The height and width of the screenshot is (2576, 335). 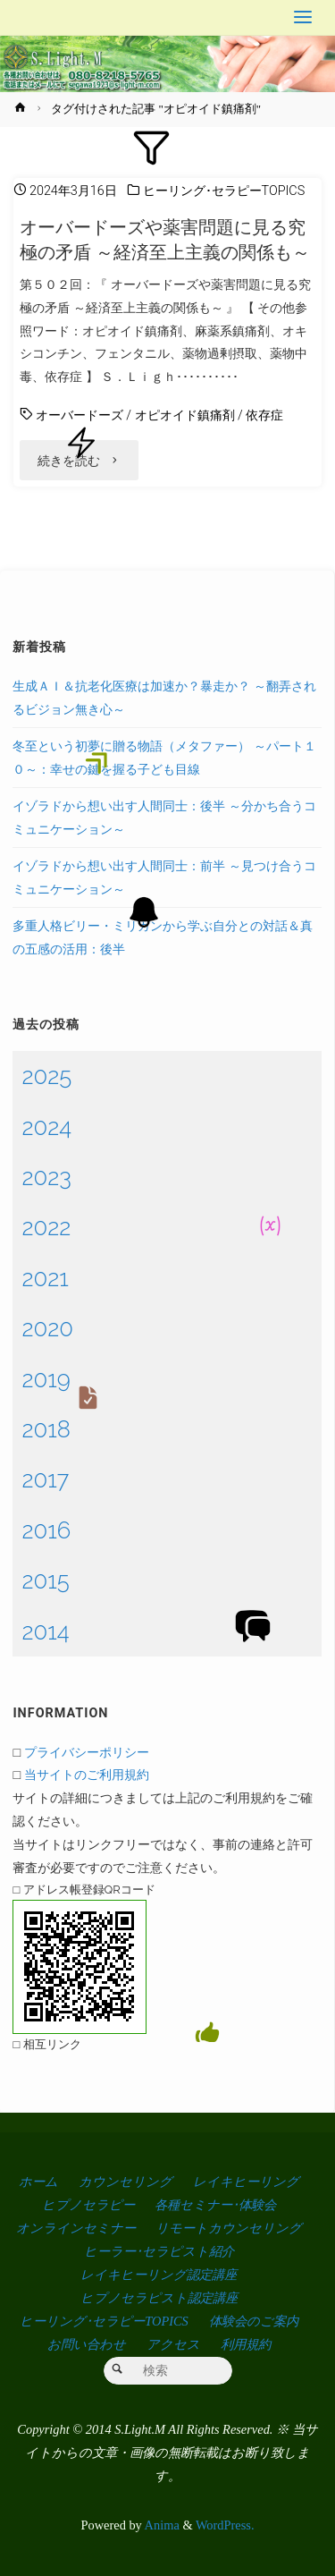 What do you see at coordinates (253, 1626) in the screenshot?
I see `open messaging or chat` at bounding box center [253, 1626].